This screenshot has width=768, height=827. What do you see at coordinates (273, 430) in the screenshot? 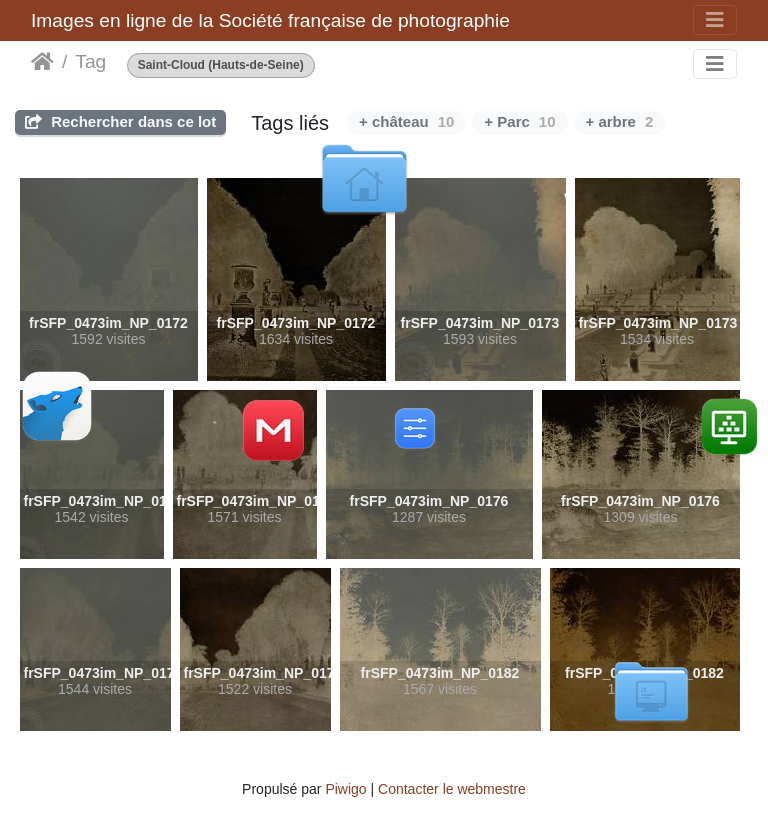
I see `open the MEGA cloud storage app` at bounding box center [273, 430].